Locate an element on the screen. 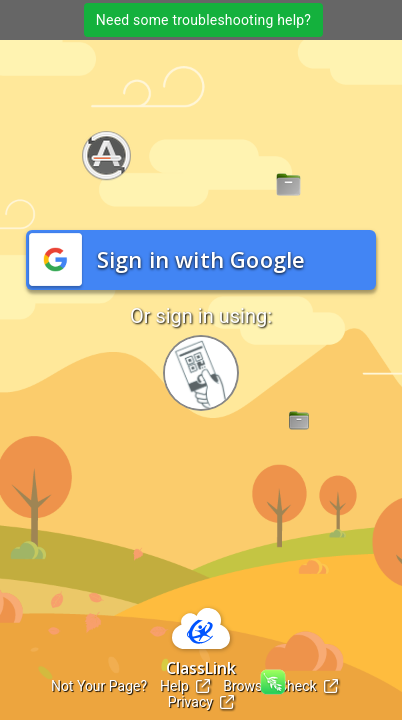 The height and width of the screenshot is (720, 402). open the file manager application is located at coordinates (299, 420).